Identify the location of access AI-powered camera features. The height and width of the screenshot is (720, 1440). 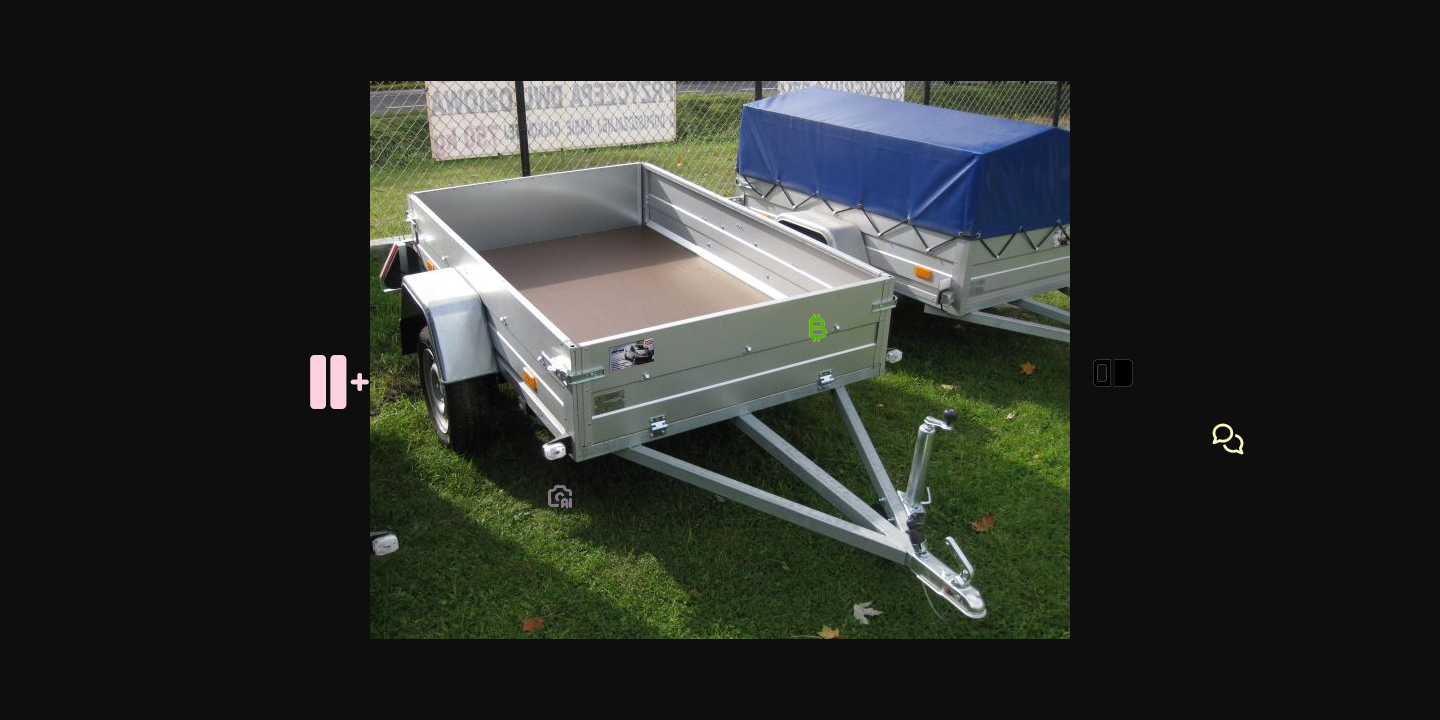
(560, 496).